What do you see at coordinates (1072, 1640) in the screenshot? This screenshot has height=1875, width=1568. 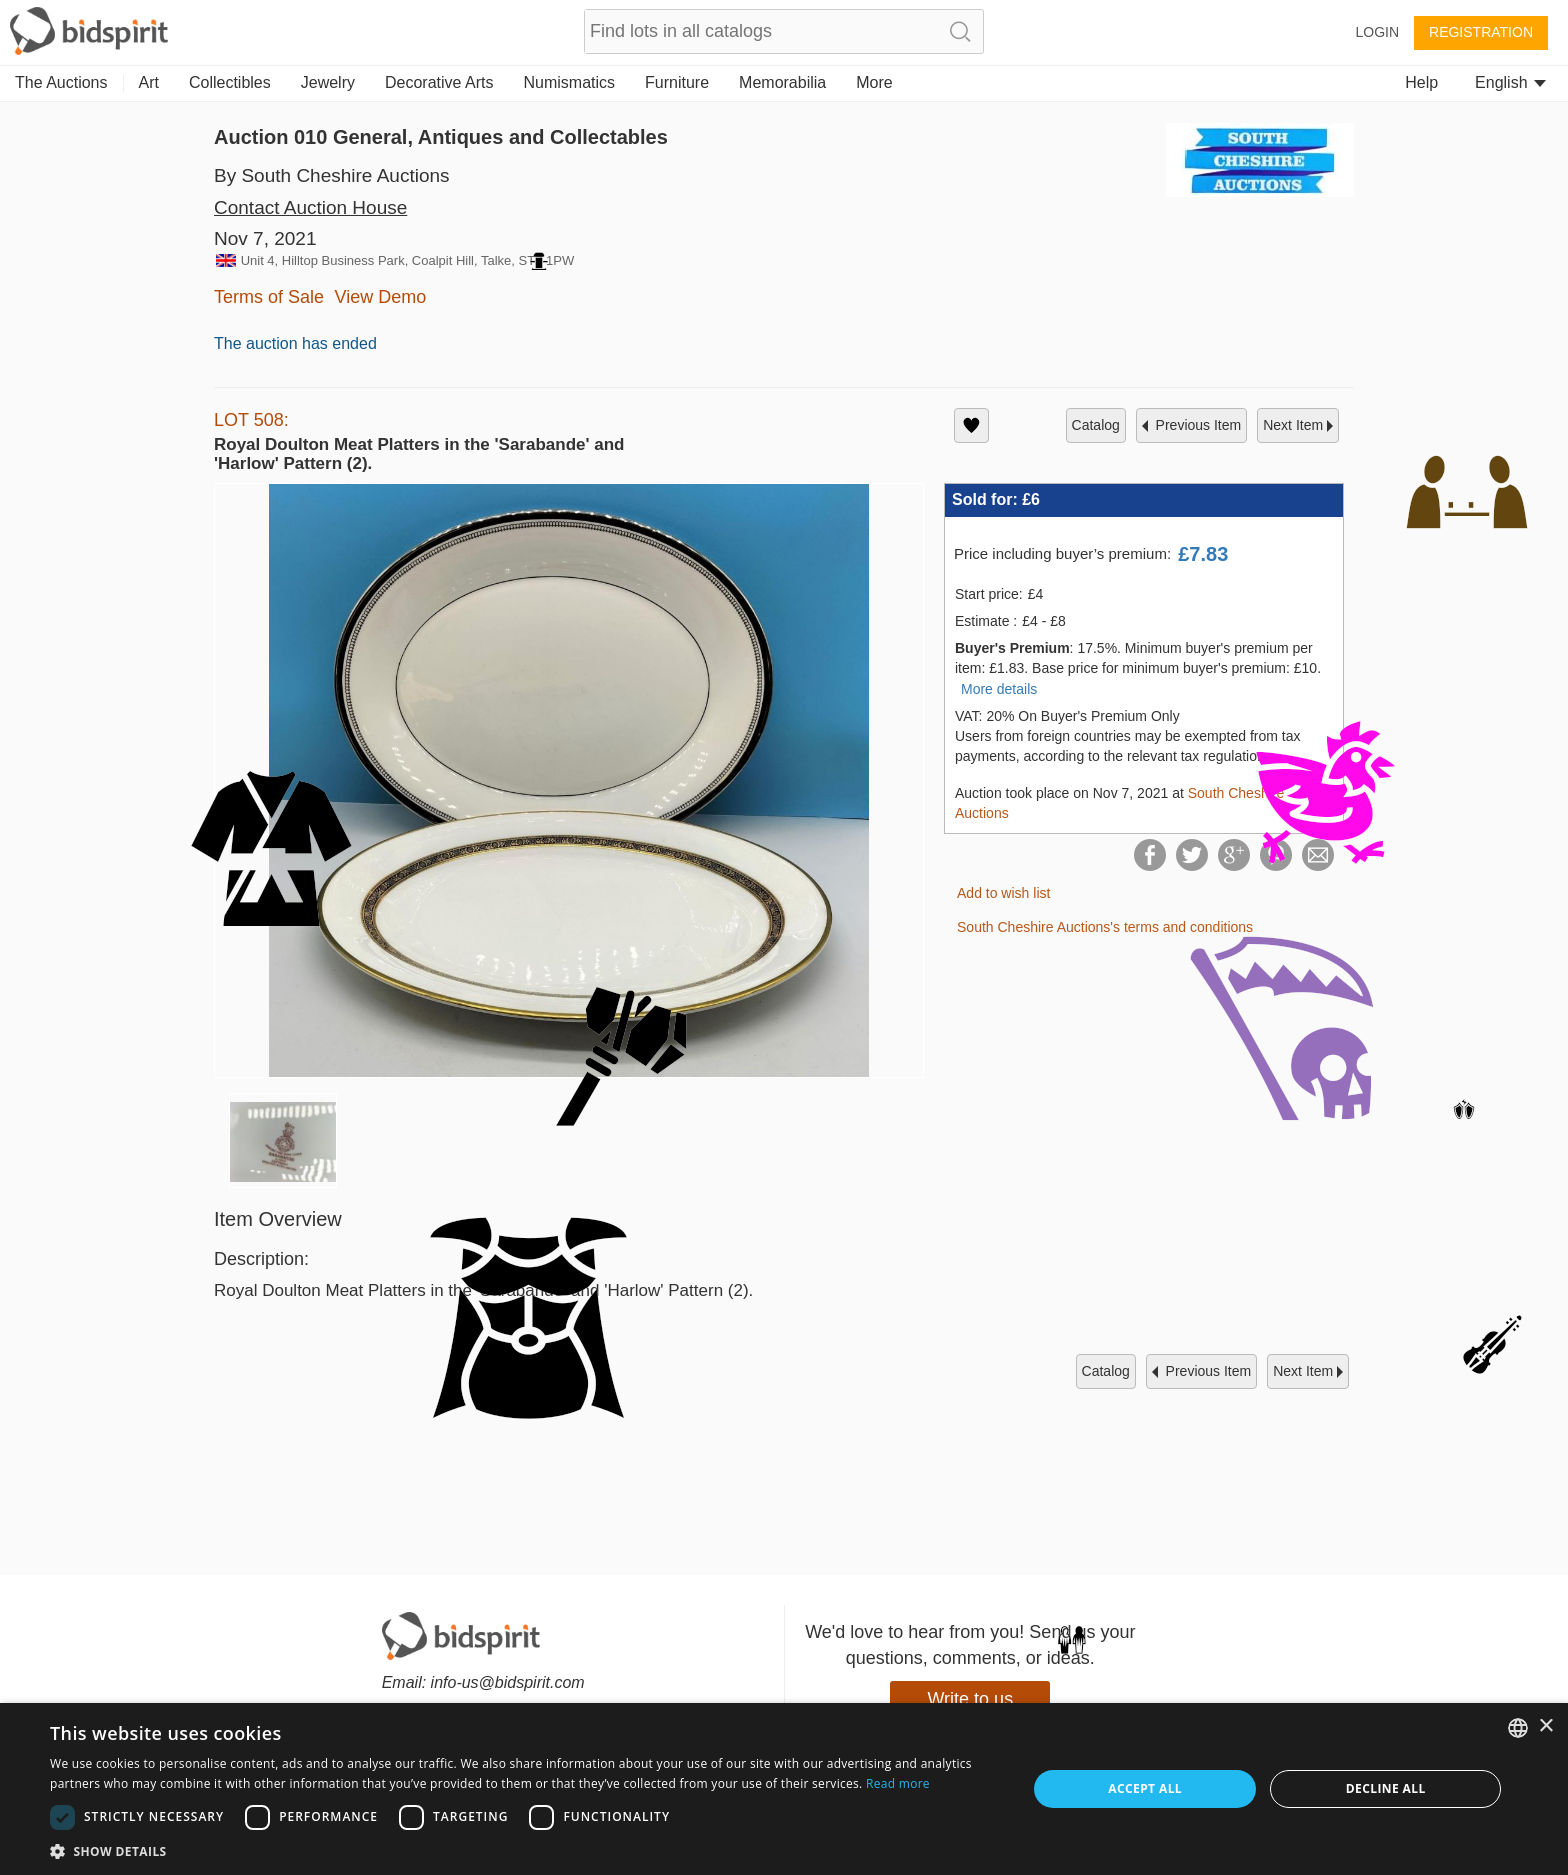 I see `swap character or avatar body` at bounding box center [1072, 1640].